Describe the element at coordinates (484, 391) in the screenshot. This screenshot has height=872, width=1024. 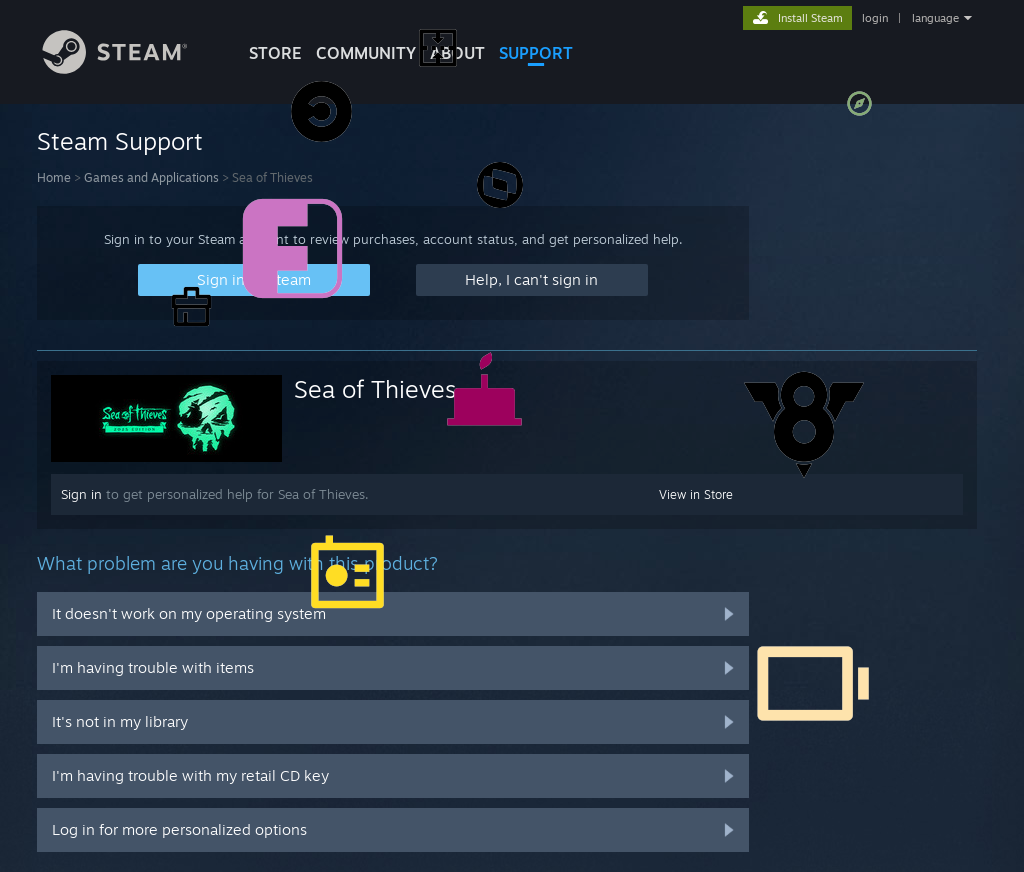
I see `view birthday or celebration reminders` at that location.